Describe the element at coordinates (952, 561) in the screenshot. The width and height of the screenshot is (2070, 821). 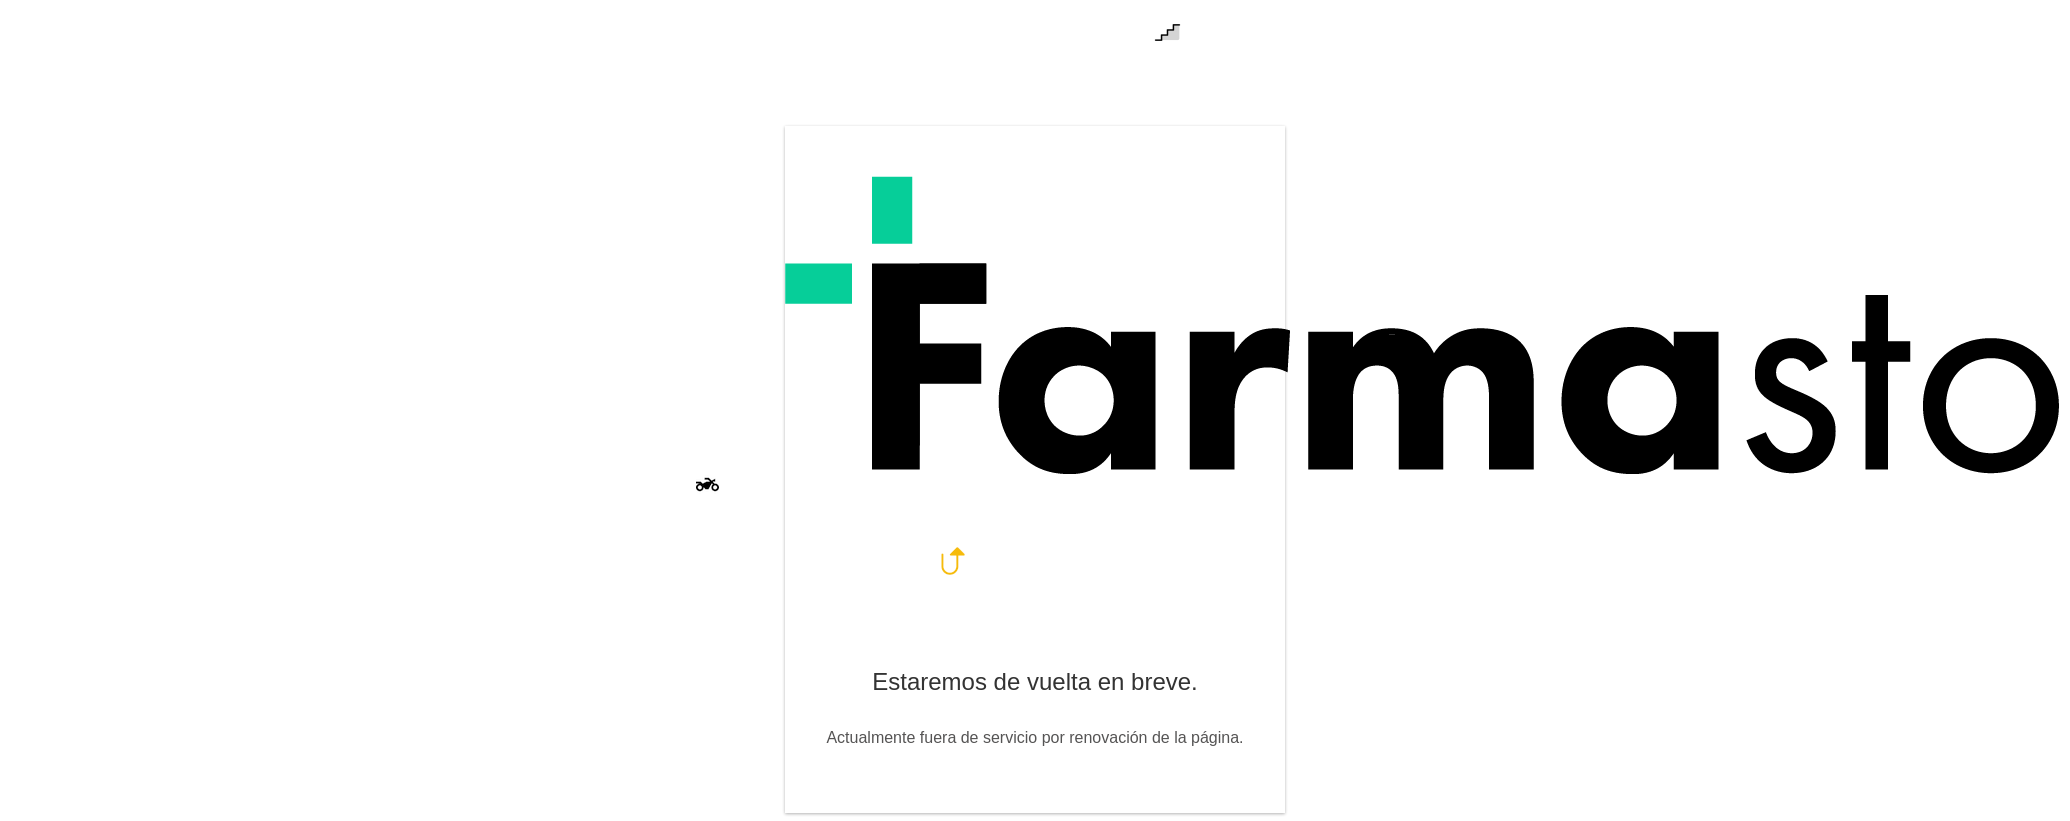
I see `redo or repeat last action` at that location.